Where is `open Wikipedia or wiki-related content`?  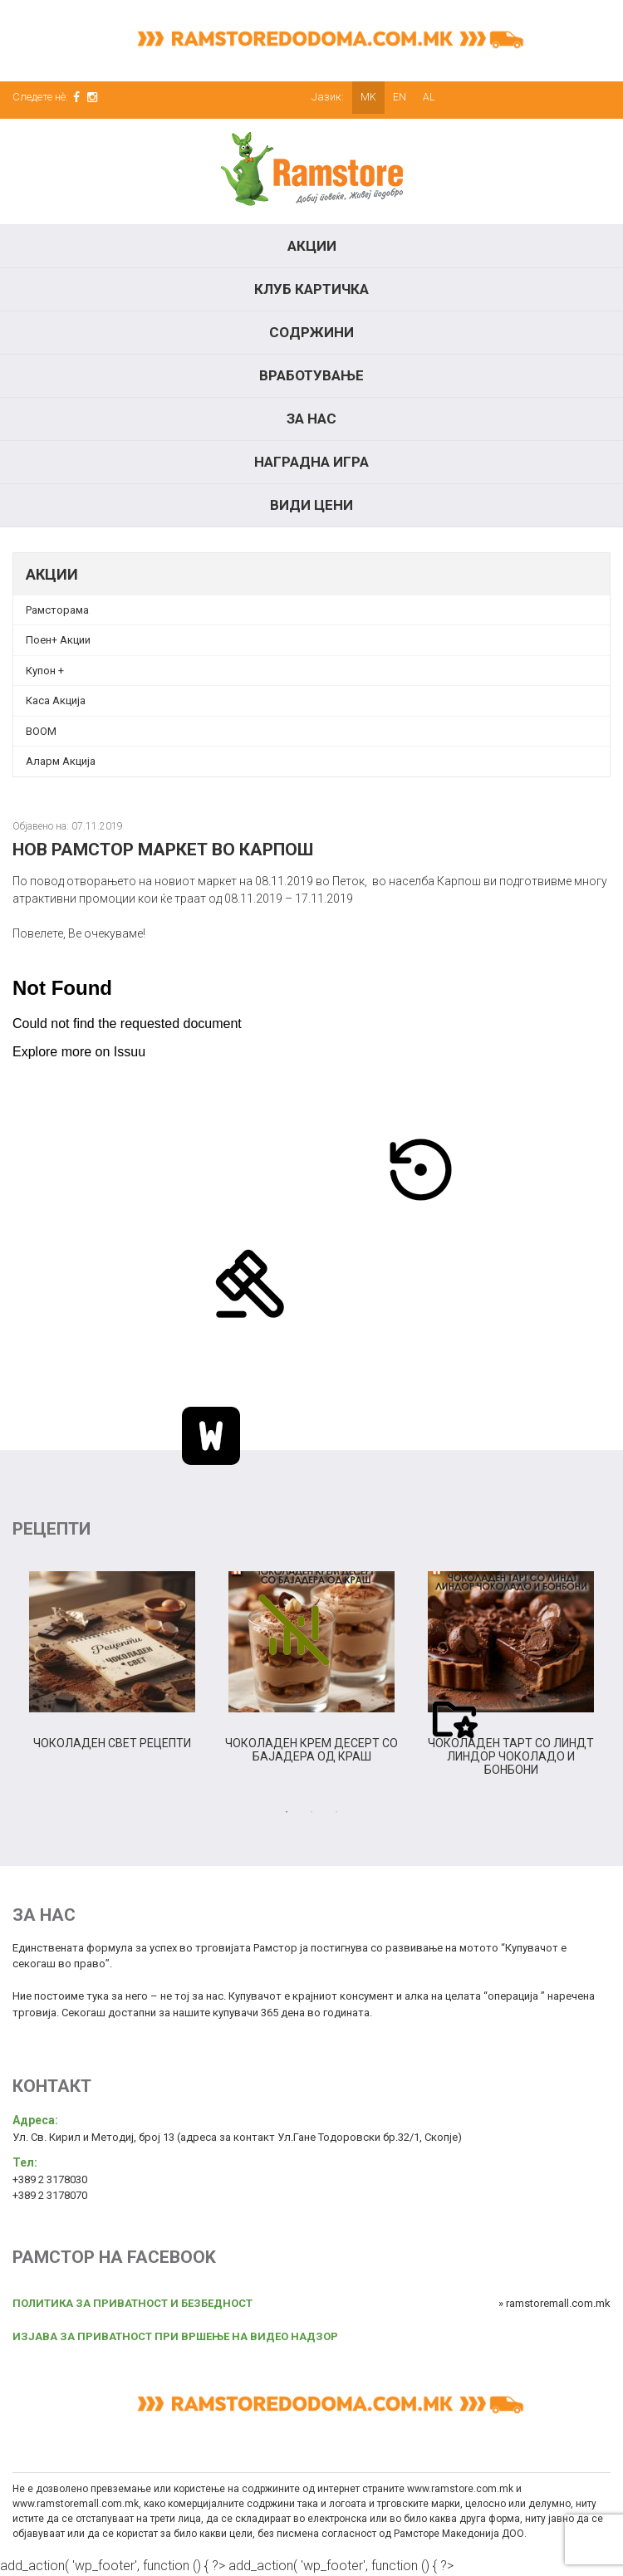
open Wikipedia or wiki-related content is located at coordinates (211, 1436).